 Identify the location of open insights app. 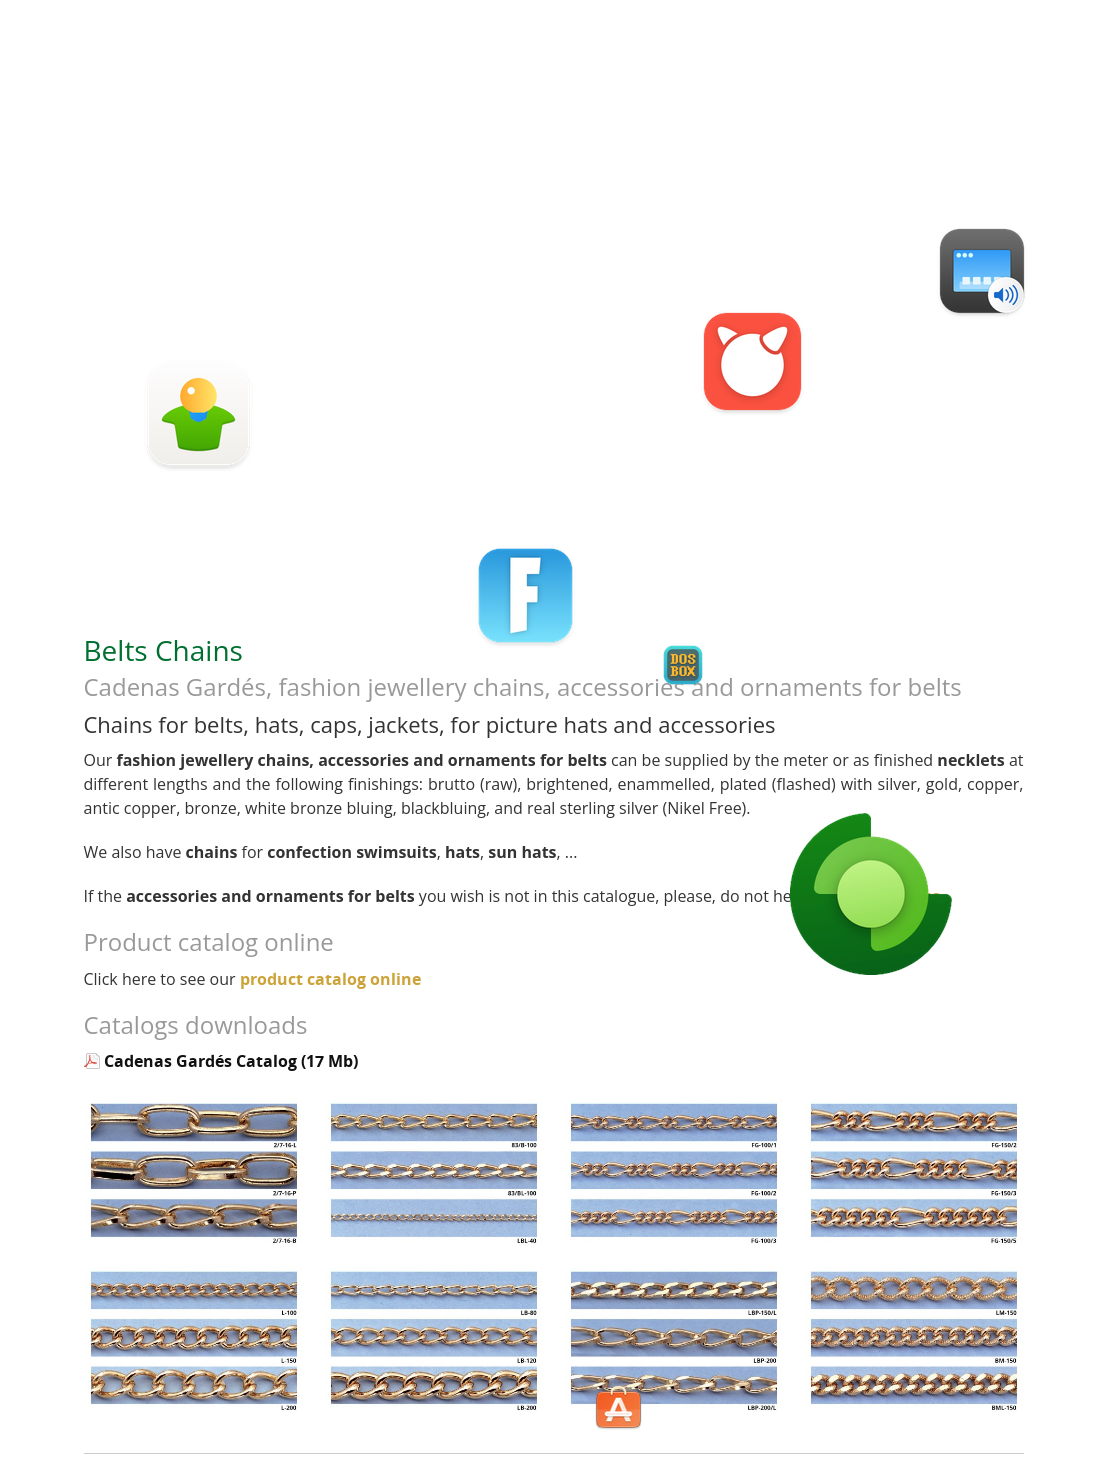
(871, 894).